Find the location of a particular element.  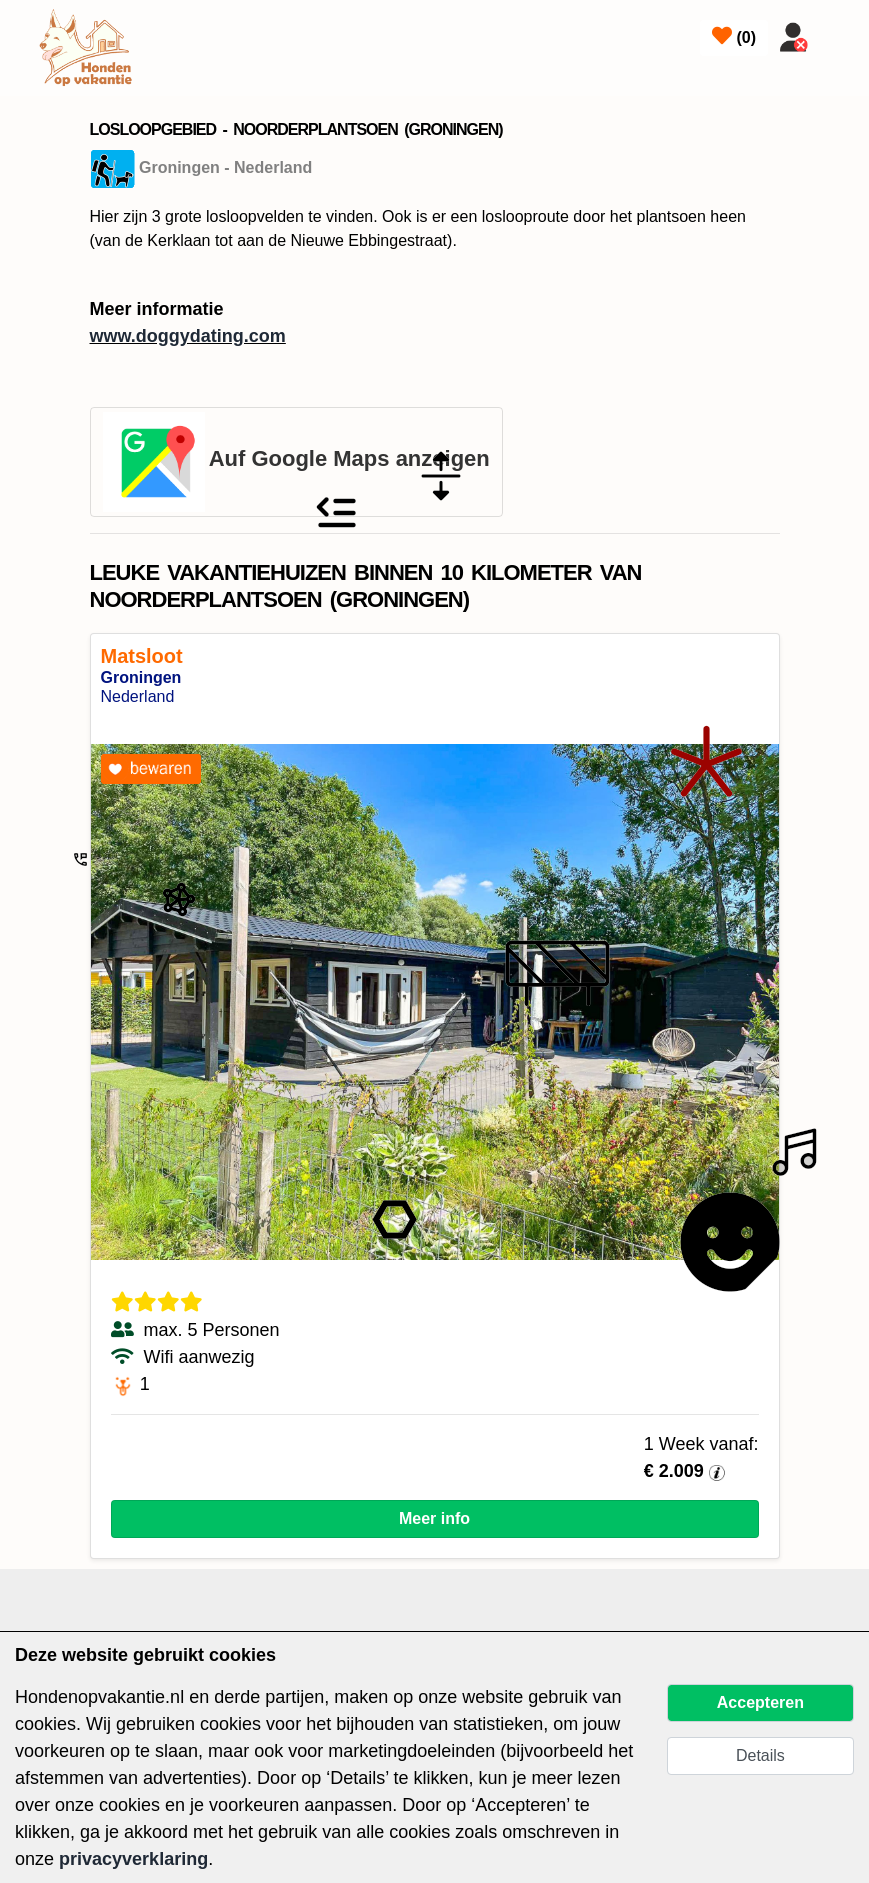

access voicemail or phone messages is located at coordinates (80, 859).